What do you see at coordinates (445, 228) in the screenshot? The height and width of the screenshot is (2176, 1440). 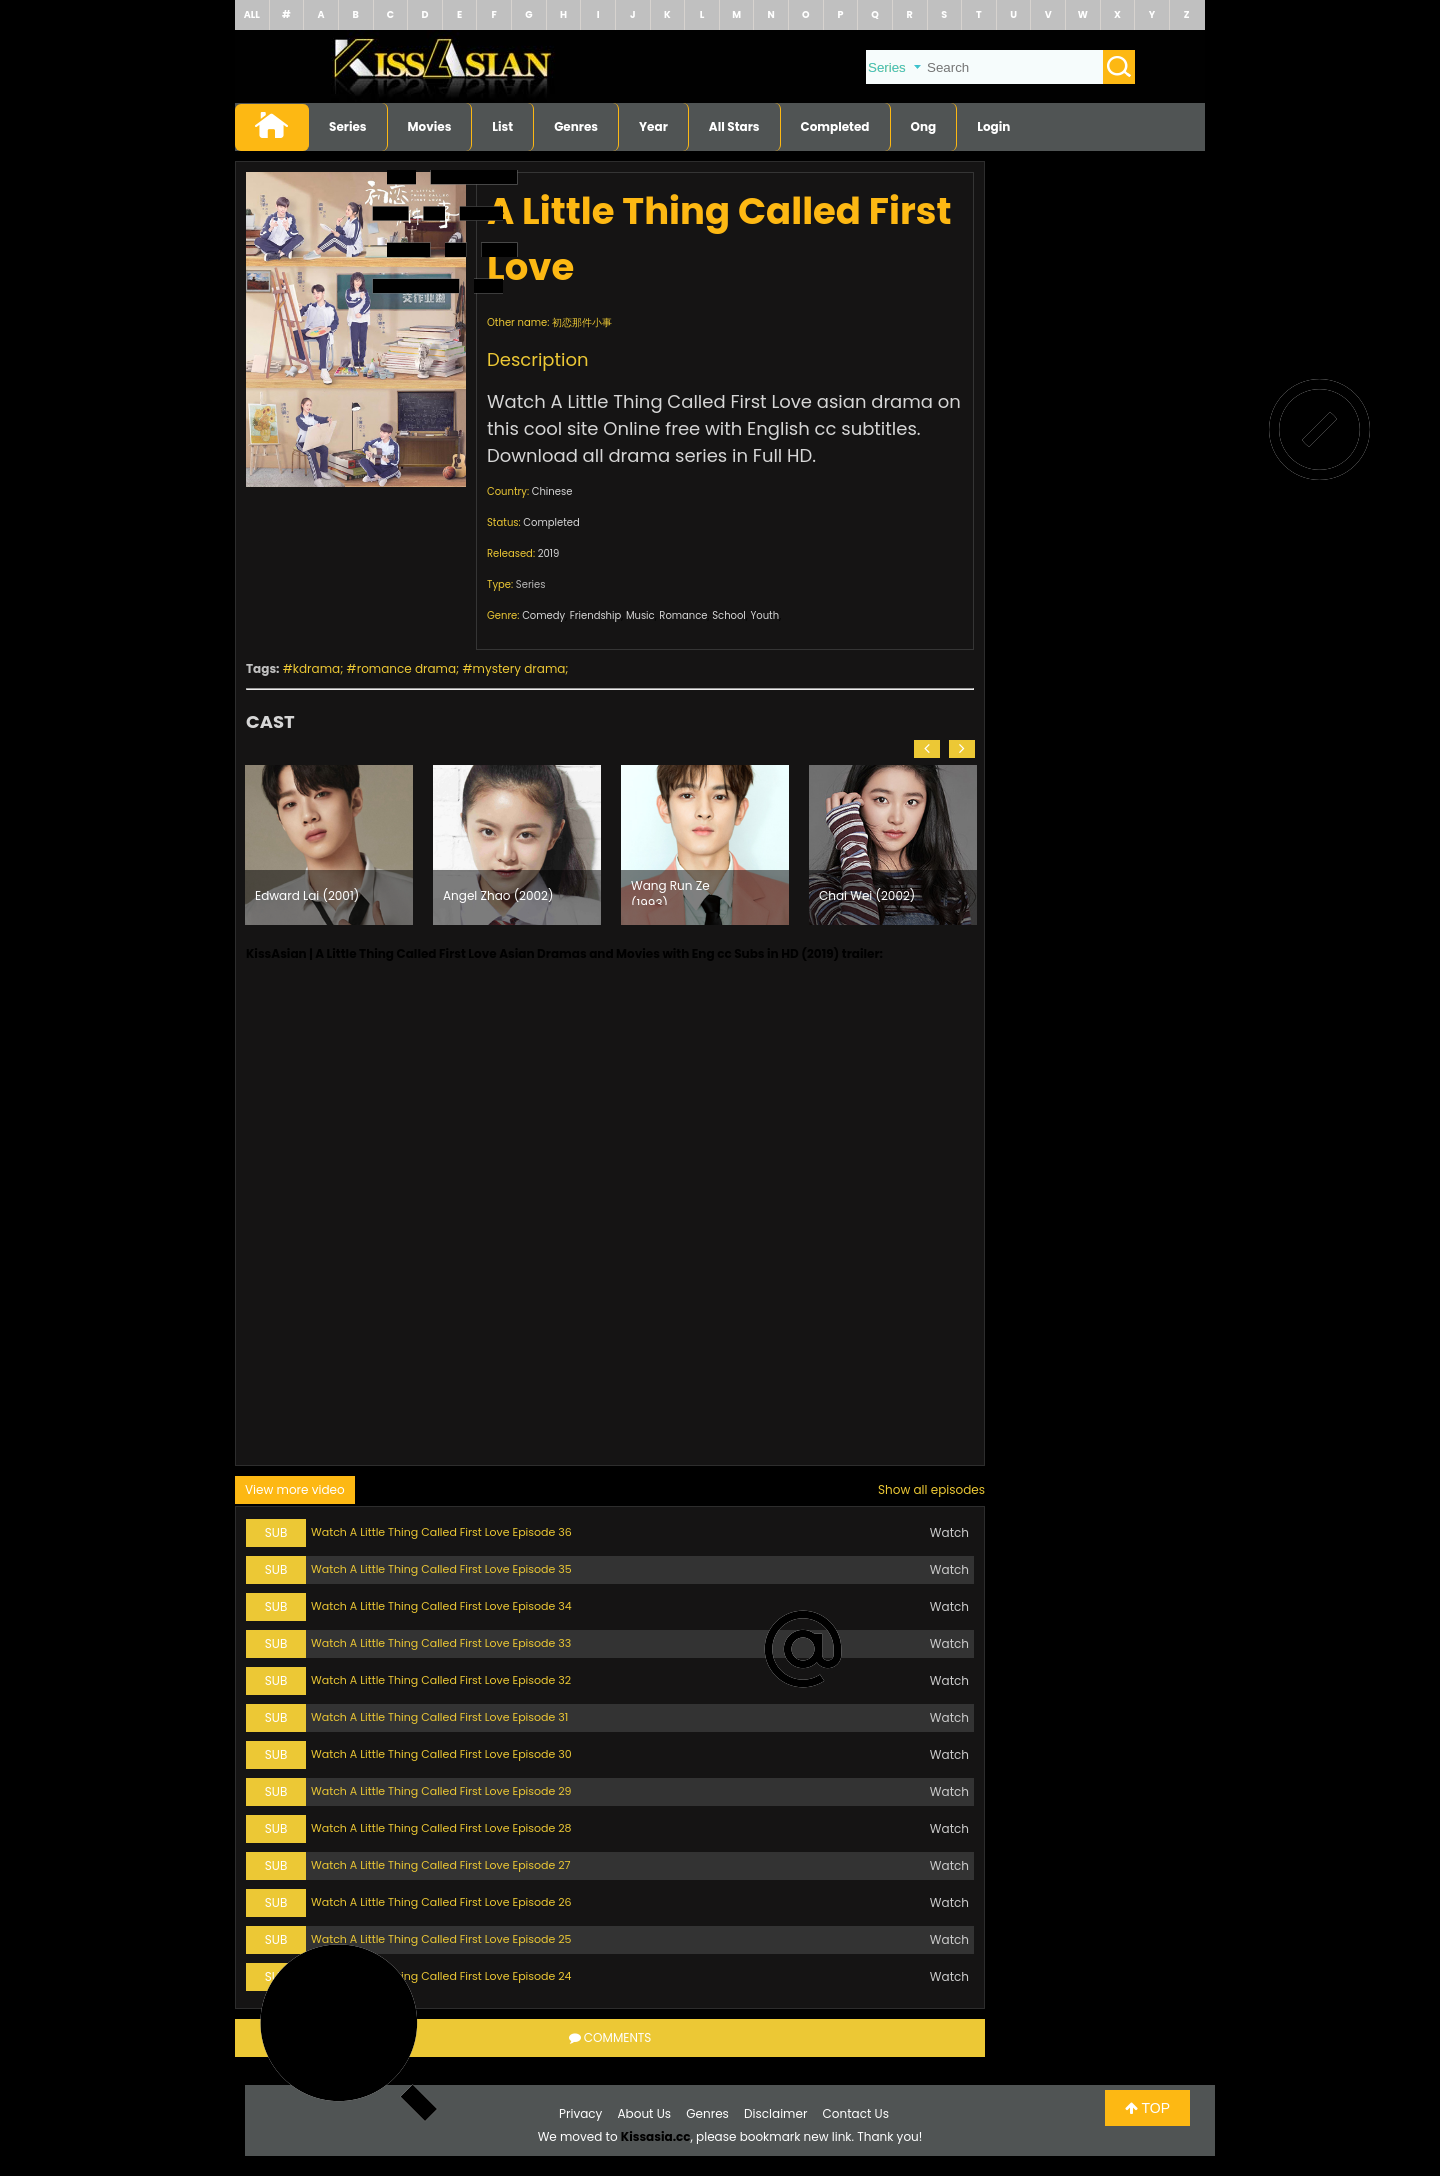 I see `indicates misty or foggy weather conditions` at bounding box center [445, 228].